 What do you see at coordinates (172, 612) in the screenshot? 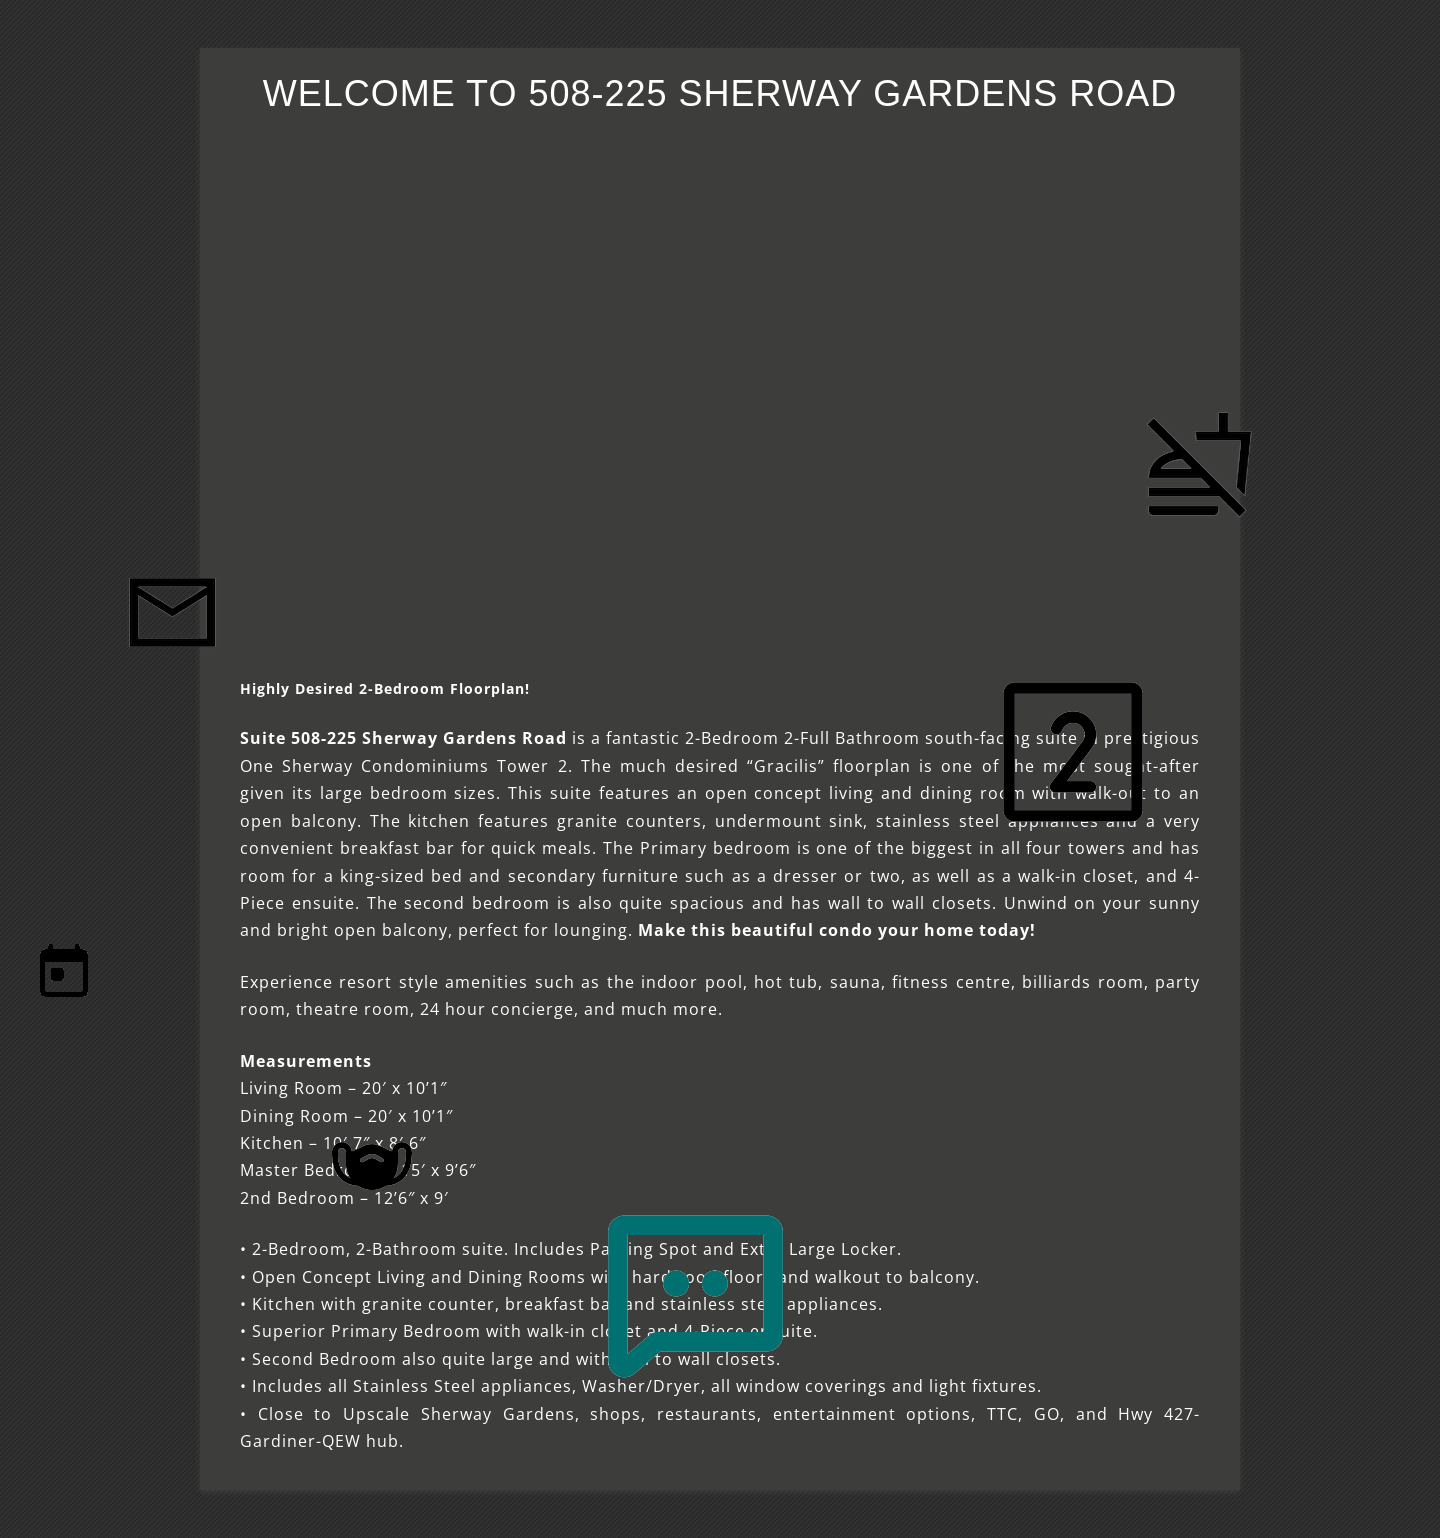
I see `open your email inbox` at bounding box center [172, 612].